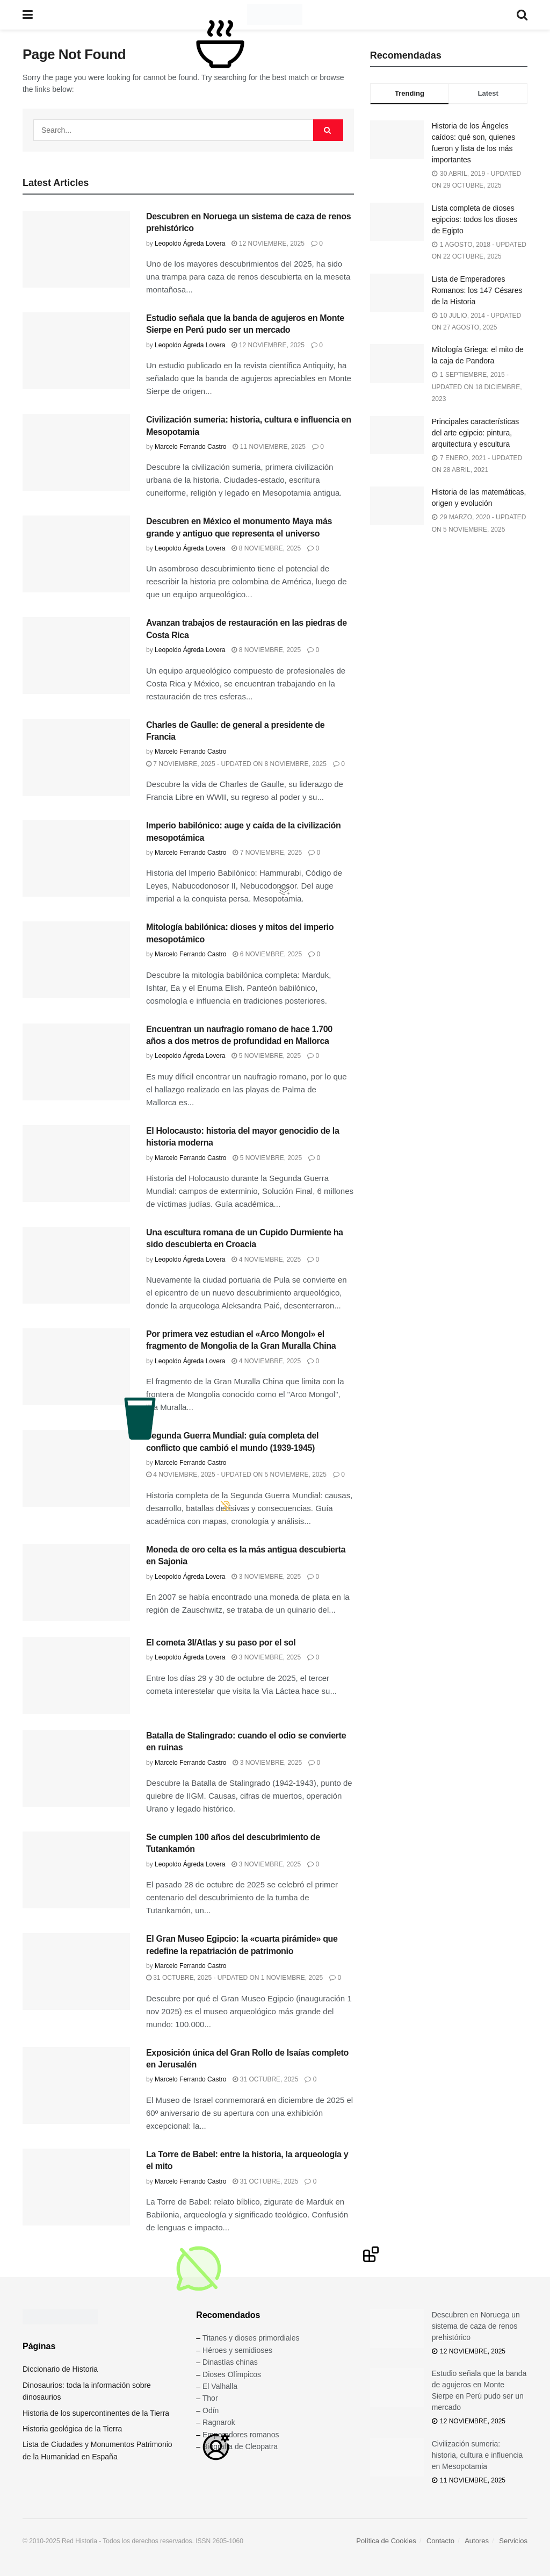 The image size is (550, 2576). What do you see at coordinates (140, 1418) in the screenshot?
I see `browse bars or pubs nearby` at bounding box center [140, 1418].